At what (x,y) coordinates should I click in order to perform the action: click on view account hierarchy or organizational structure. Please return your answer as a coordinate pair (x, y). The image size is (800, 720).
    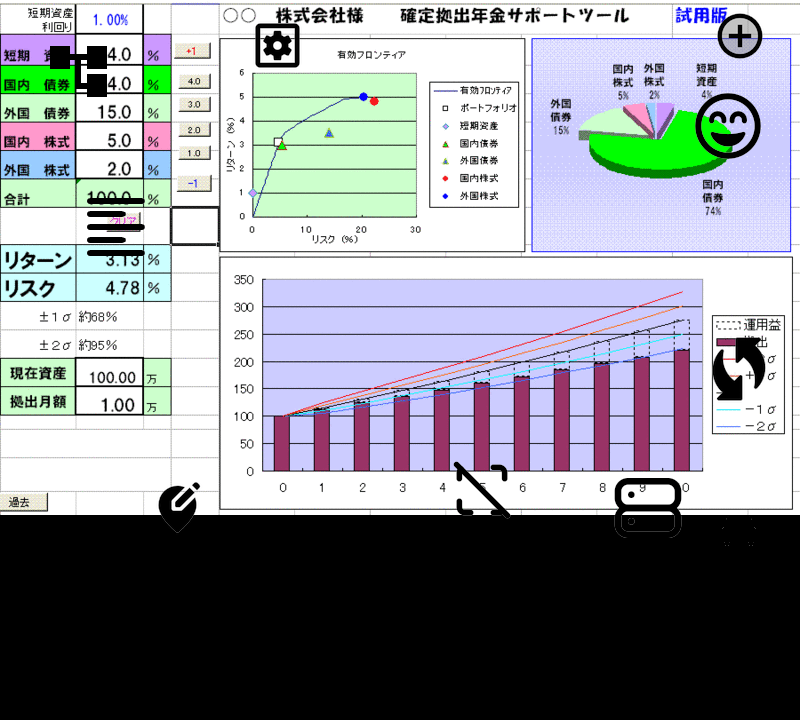
    Looking at the image, I should click on (78, 71).